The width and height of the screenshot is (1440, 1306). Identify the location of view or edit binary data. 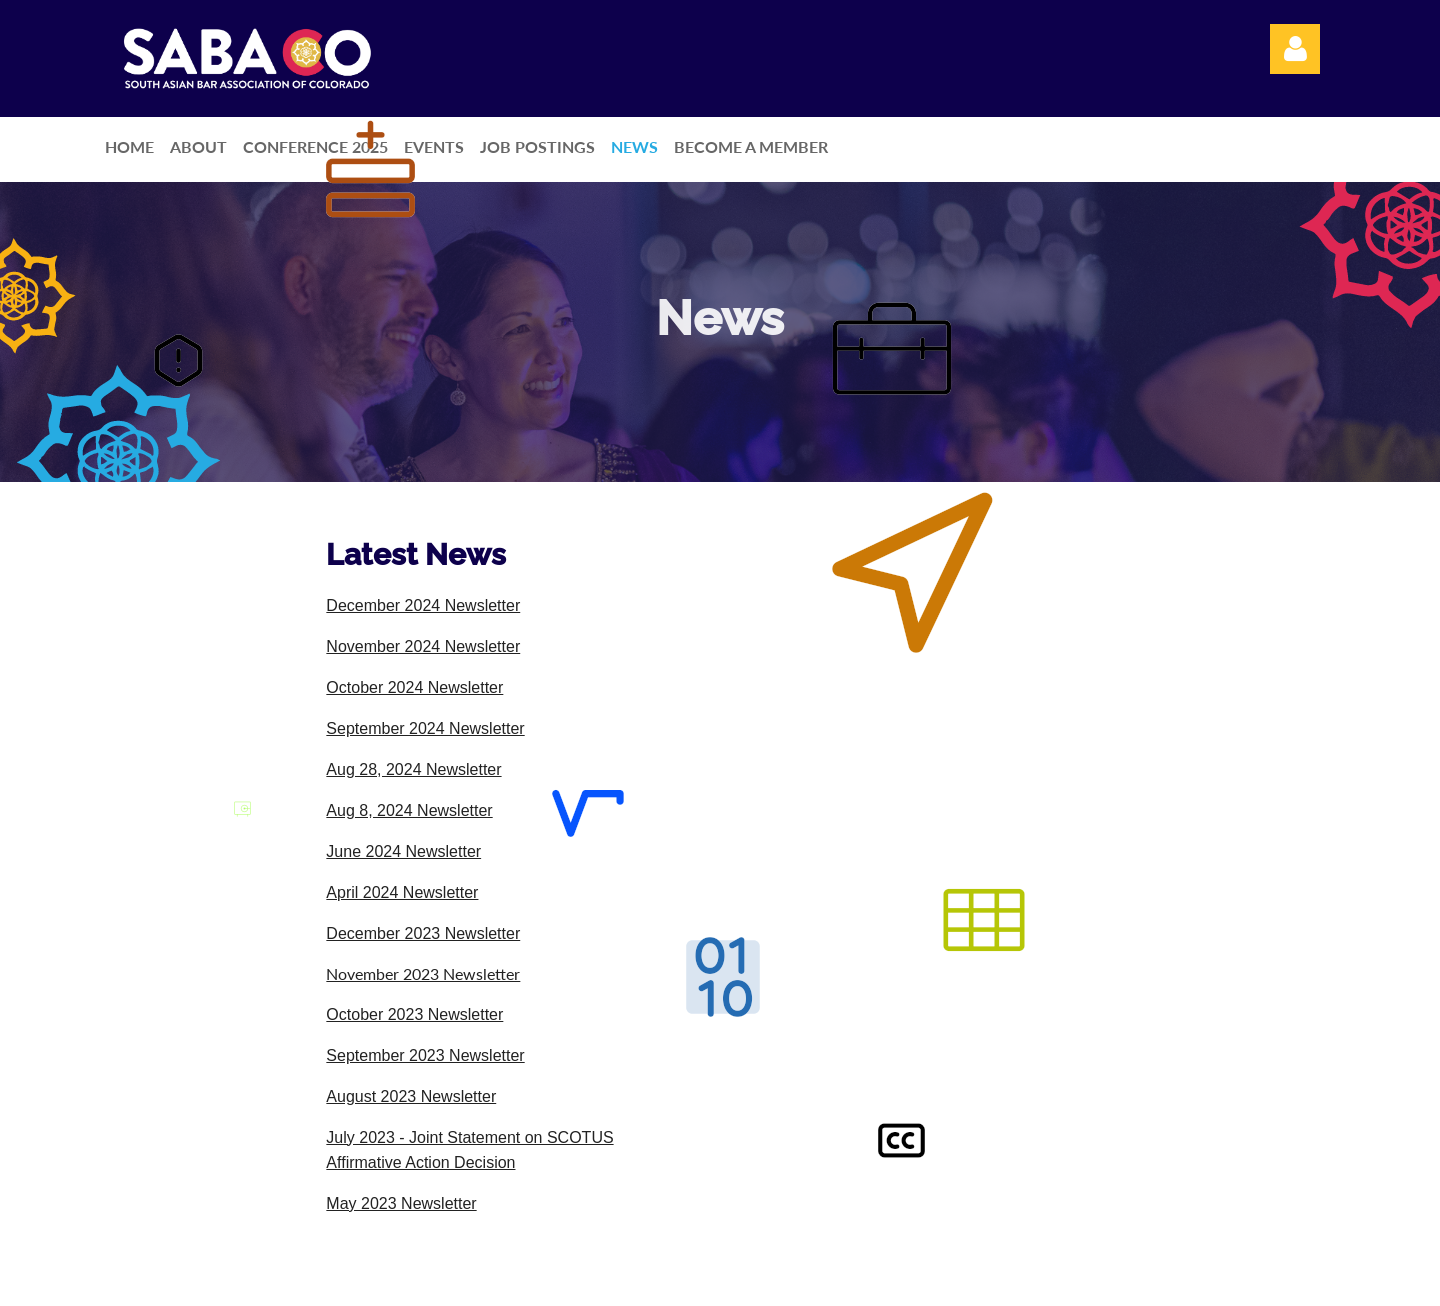
(723, 977).